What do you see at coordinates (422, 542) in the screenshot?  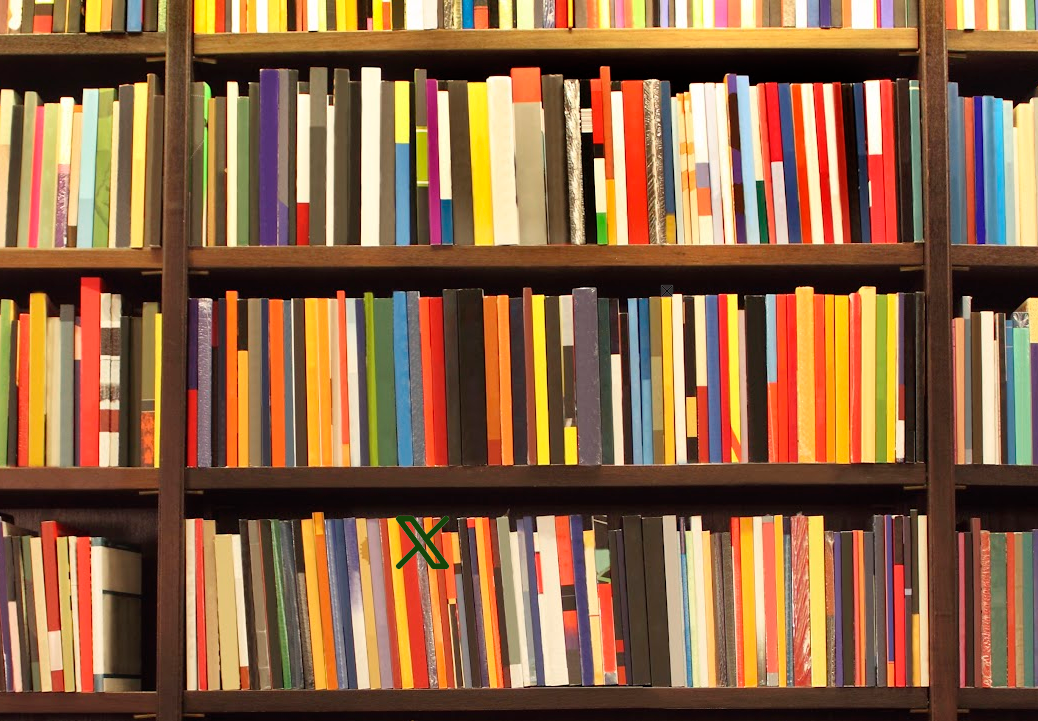 I see `share to X (formerly Twitter)` at bounding box center [422, 542].